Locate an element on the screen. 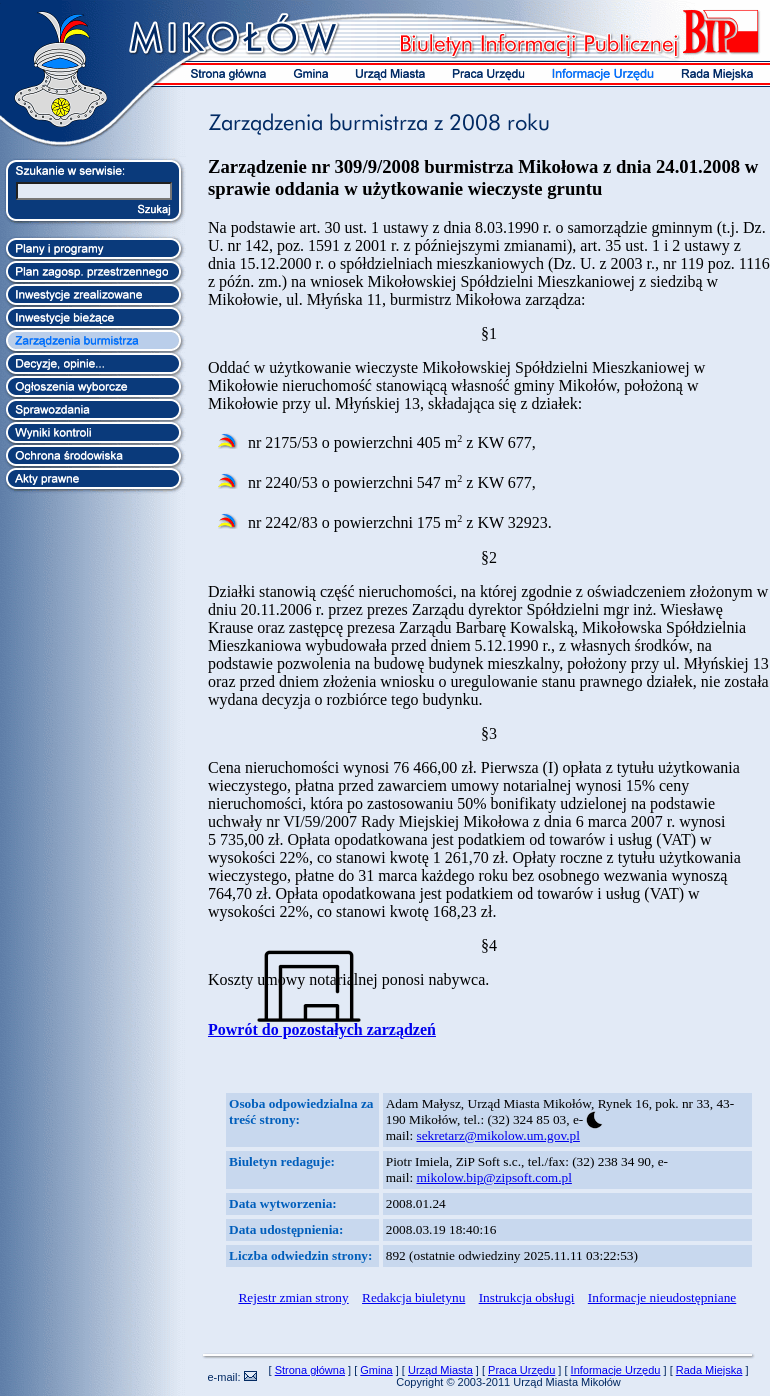 This screenshot has width=770, height=1396. enable bedtime or sleep mode is located at coordinates (595, 1120).